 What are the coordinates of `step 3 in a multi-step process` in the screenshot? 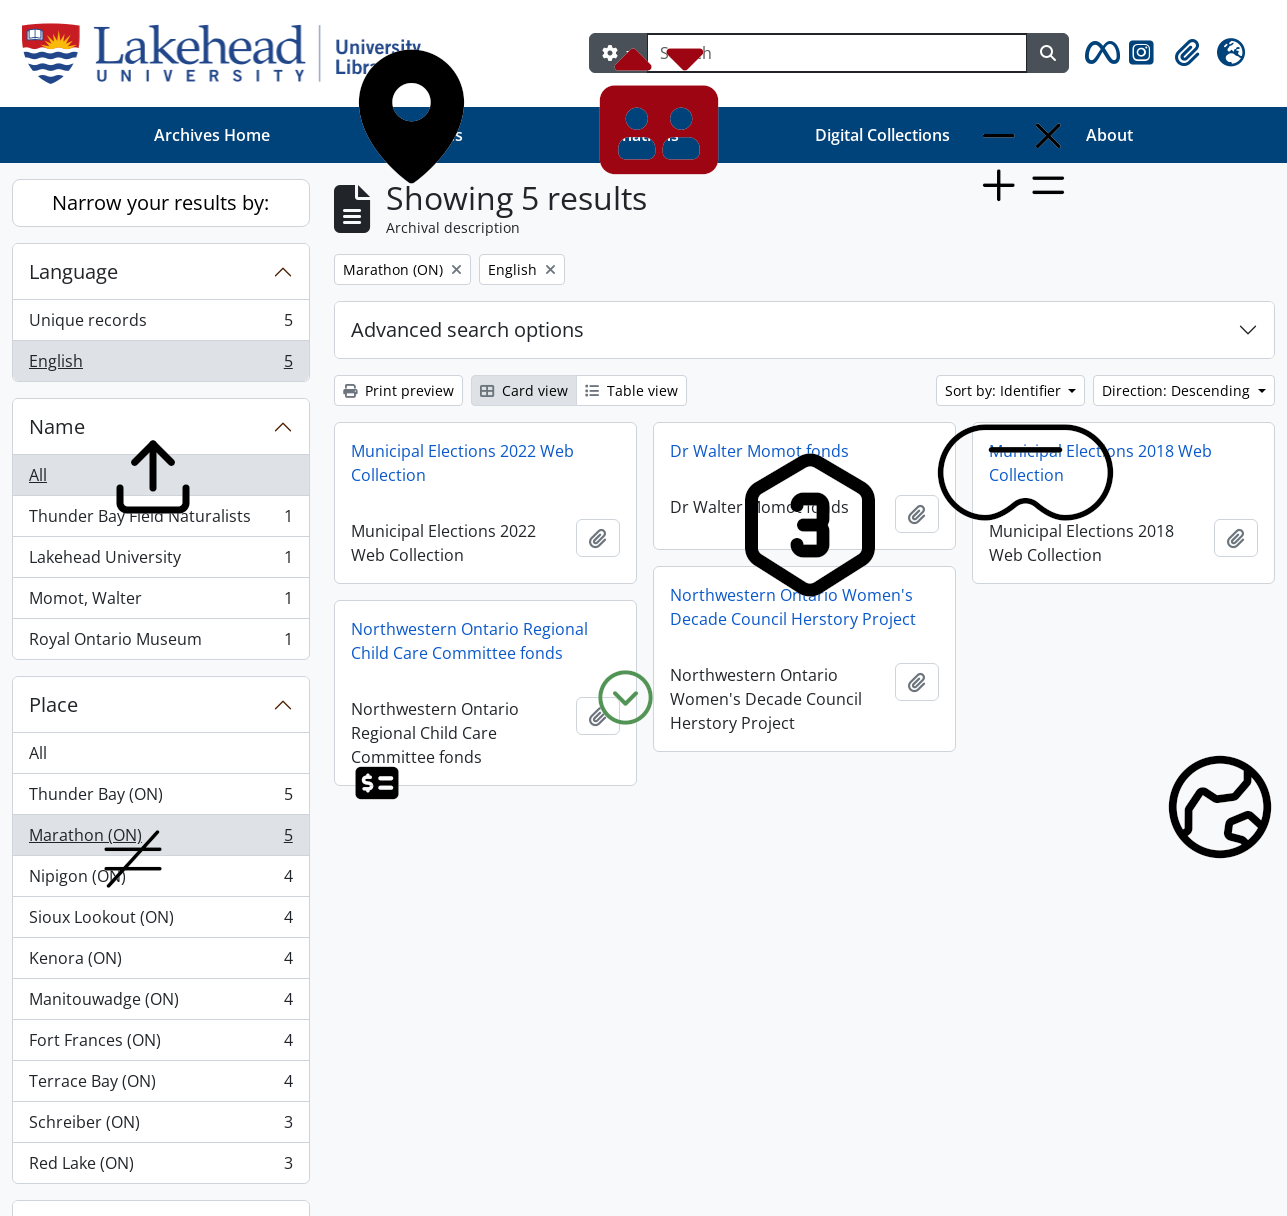 It's located at (810, 525).